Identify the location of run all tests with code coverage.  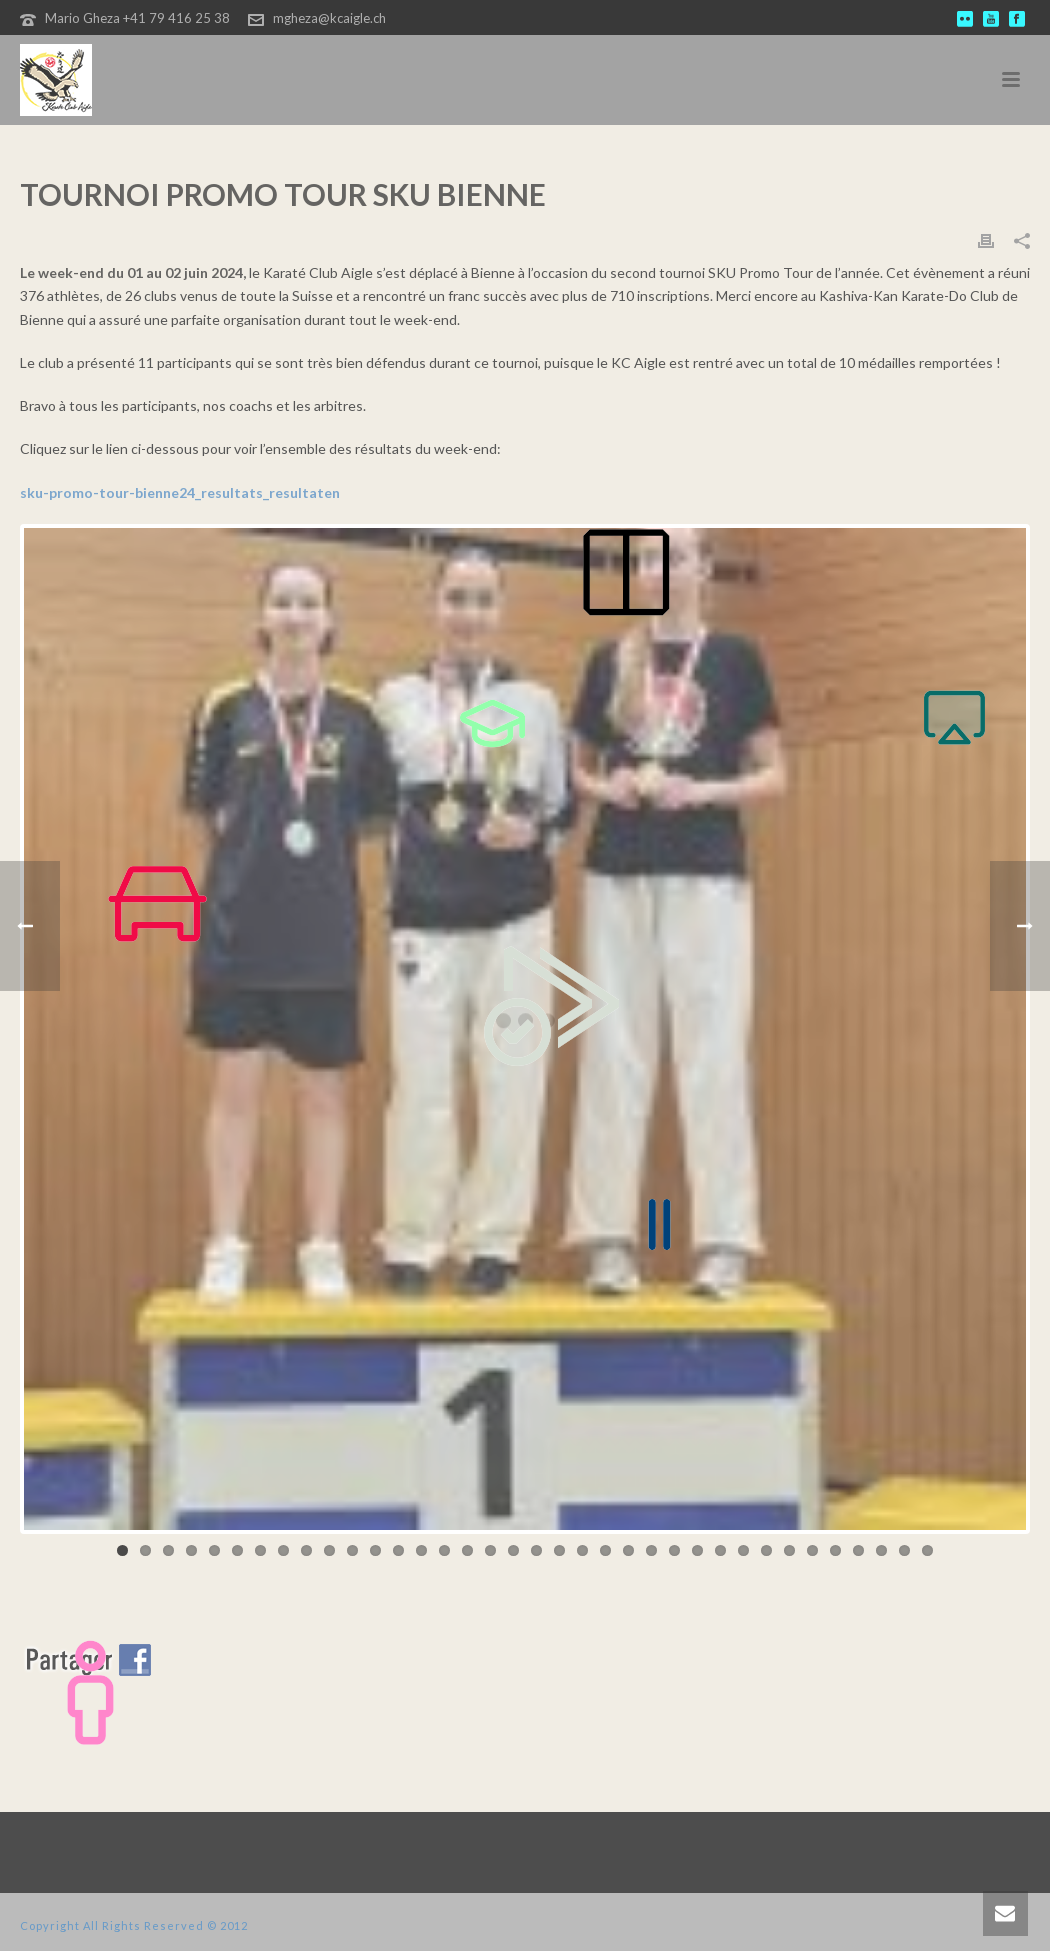
(553, 1000).